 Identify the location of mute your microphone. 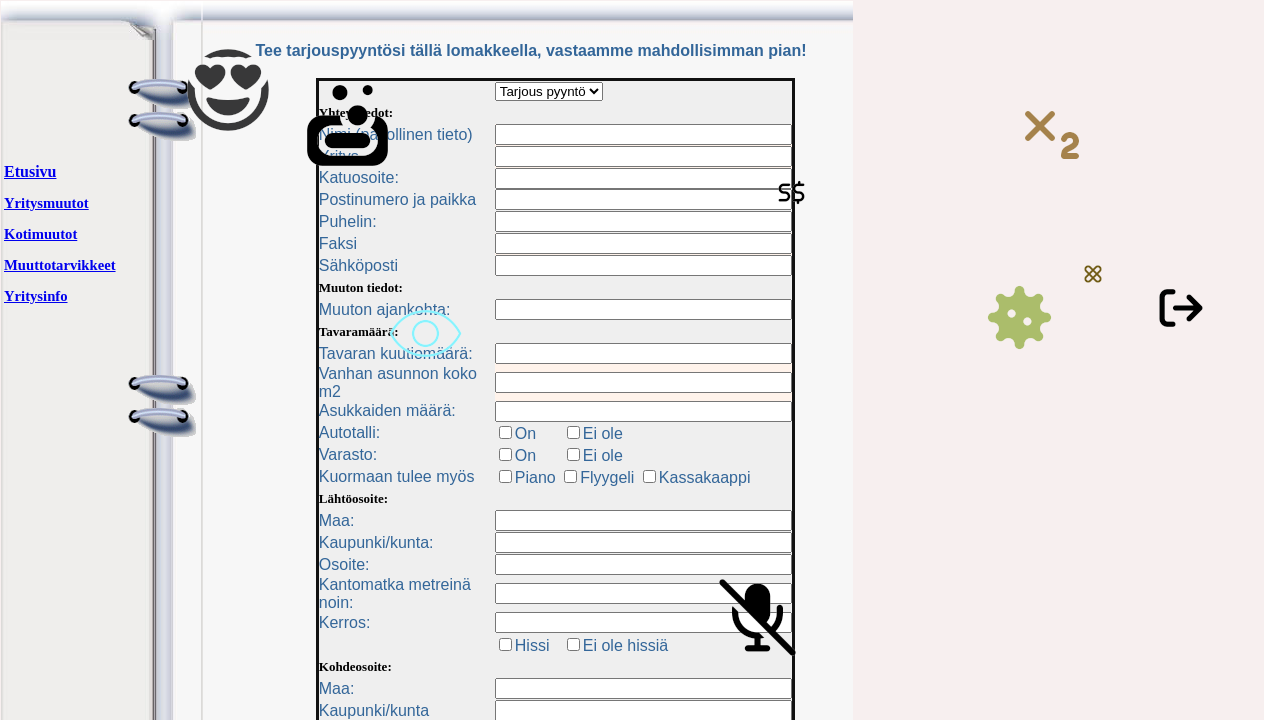
(757, 617).